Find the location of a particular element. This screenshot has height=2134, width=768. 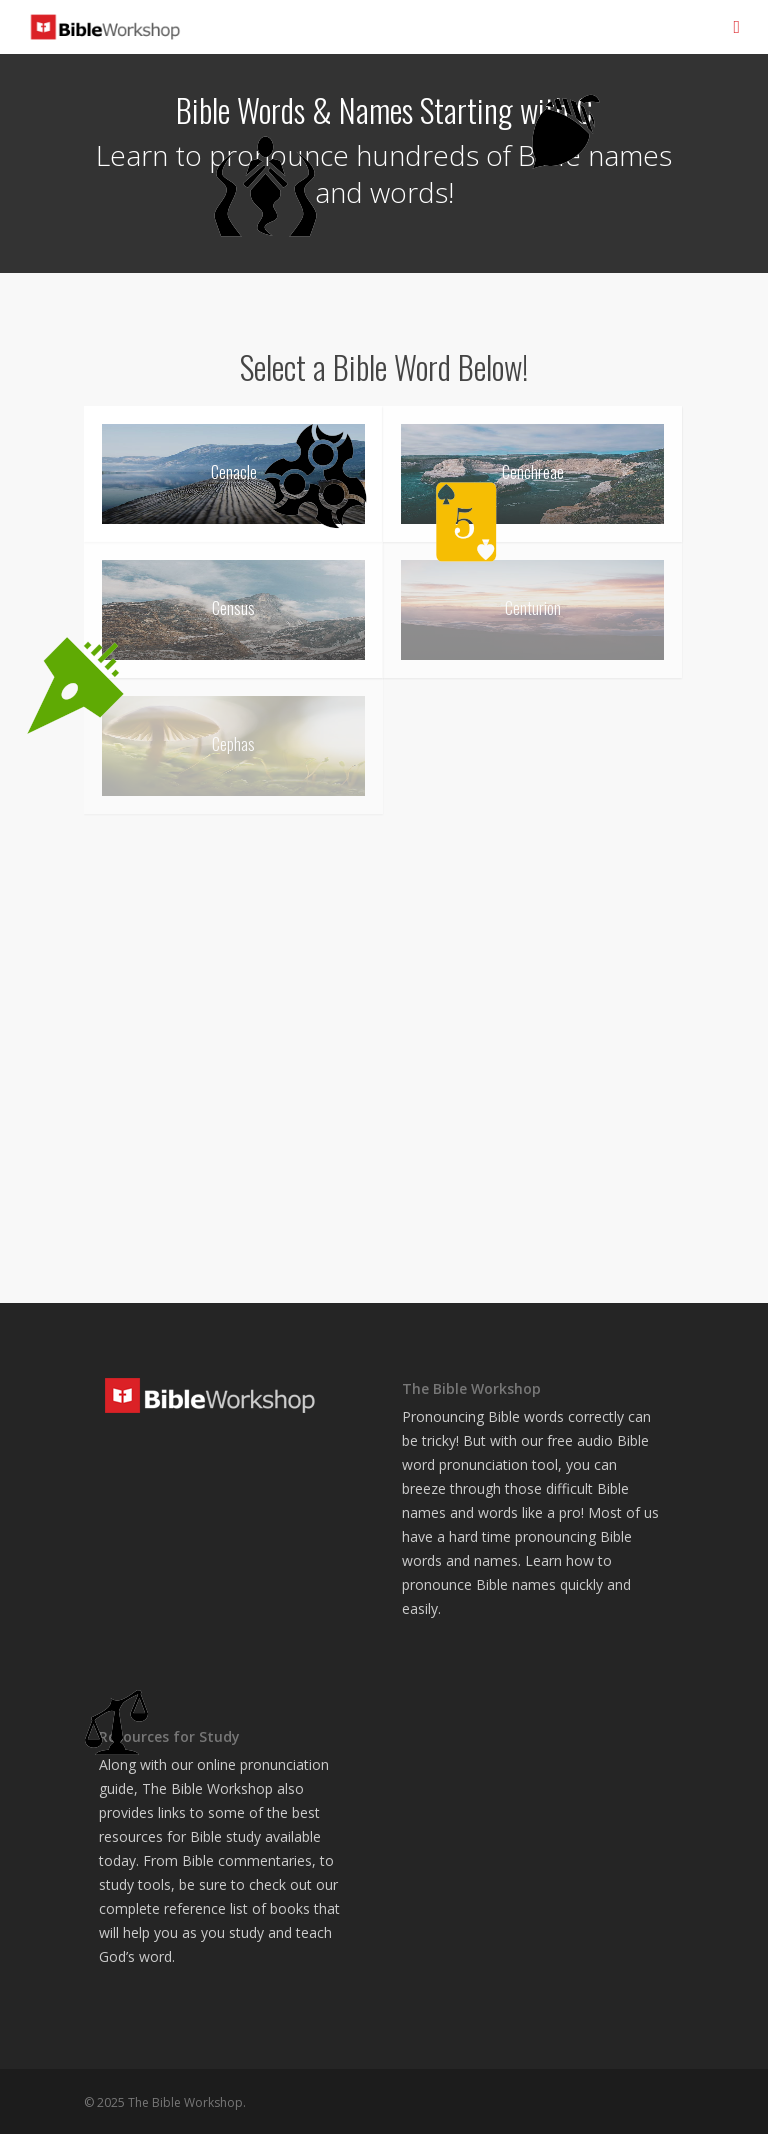

five of spades playing card is located at coordinates (466, 522).